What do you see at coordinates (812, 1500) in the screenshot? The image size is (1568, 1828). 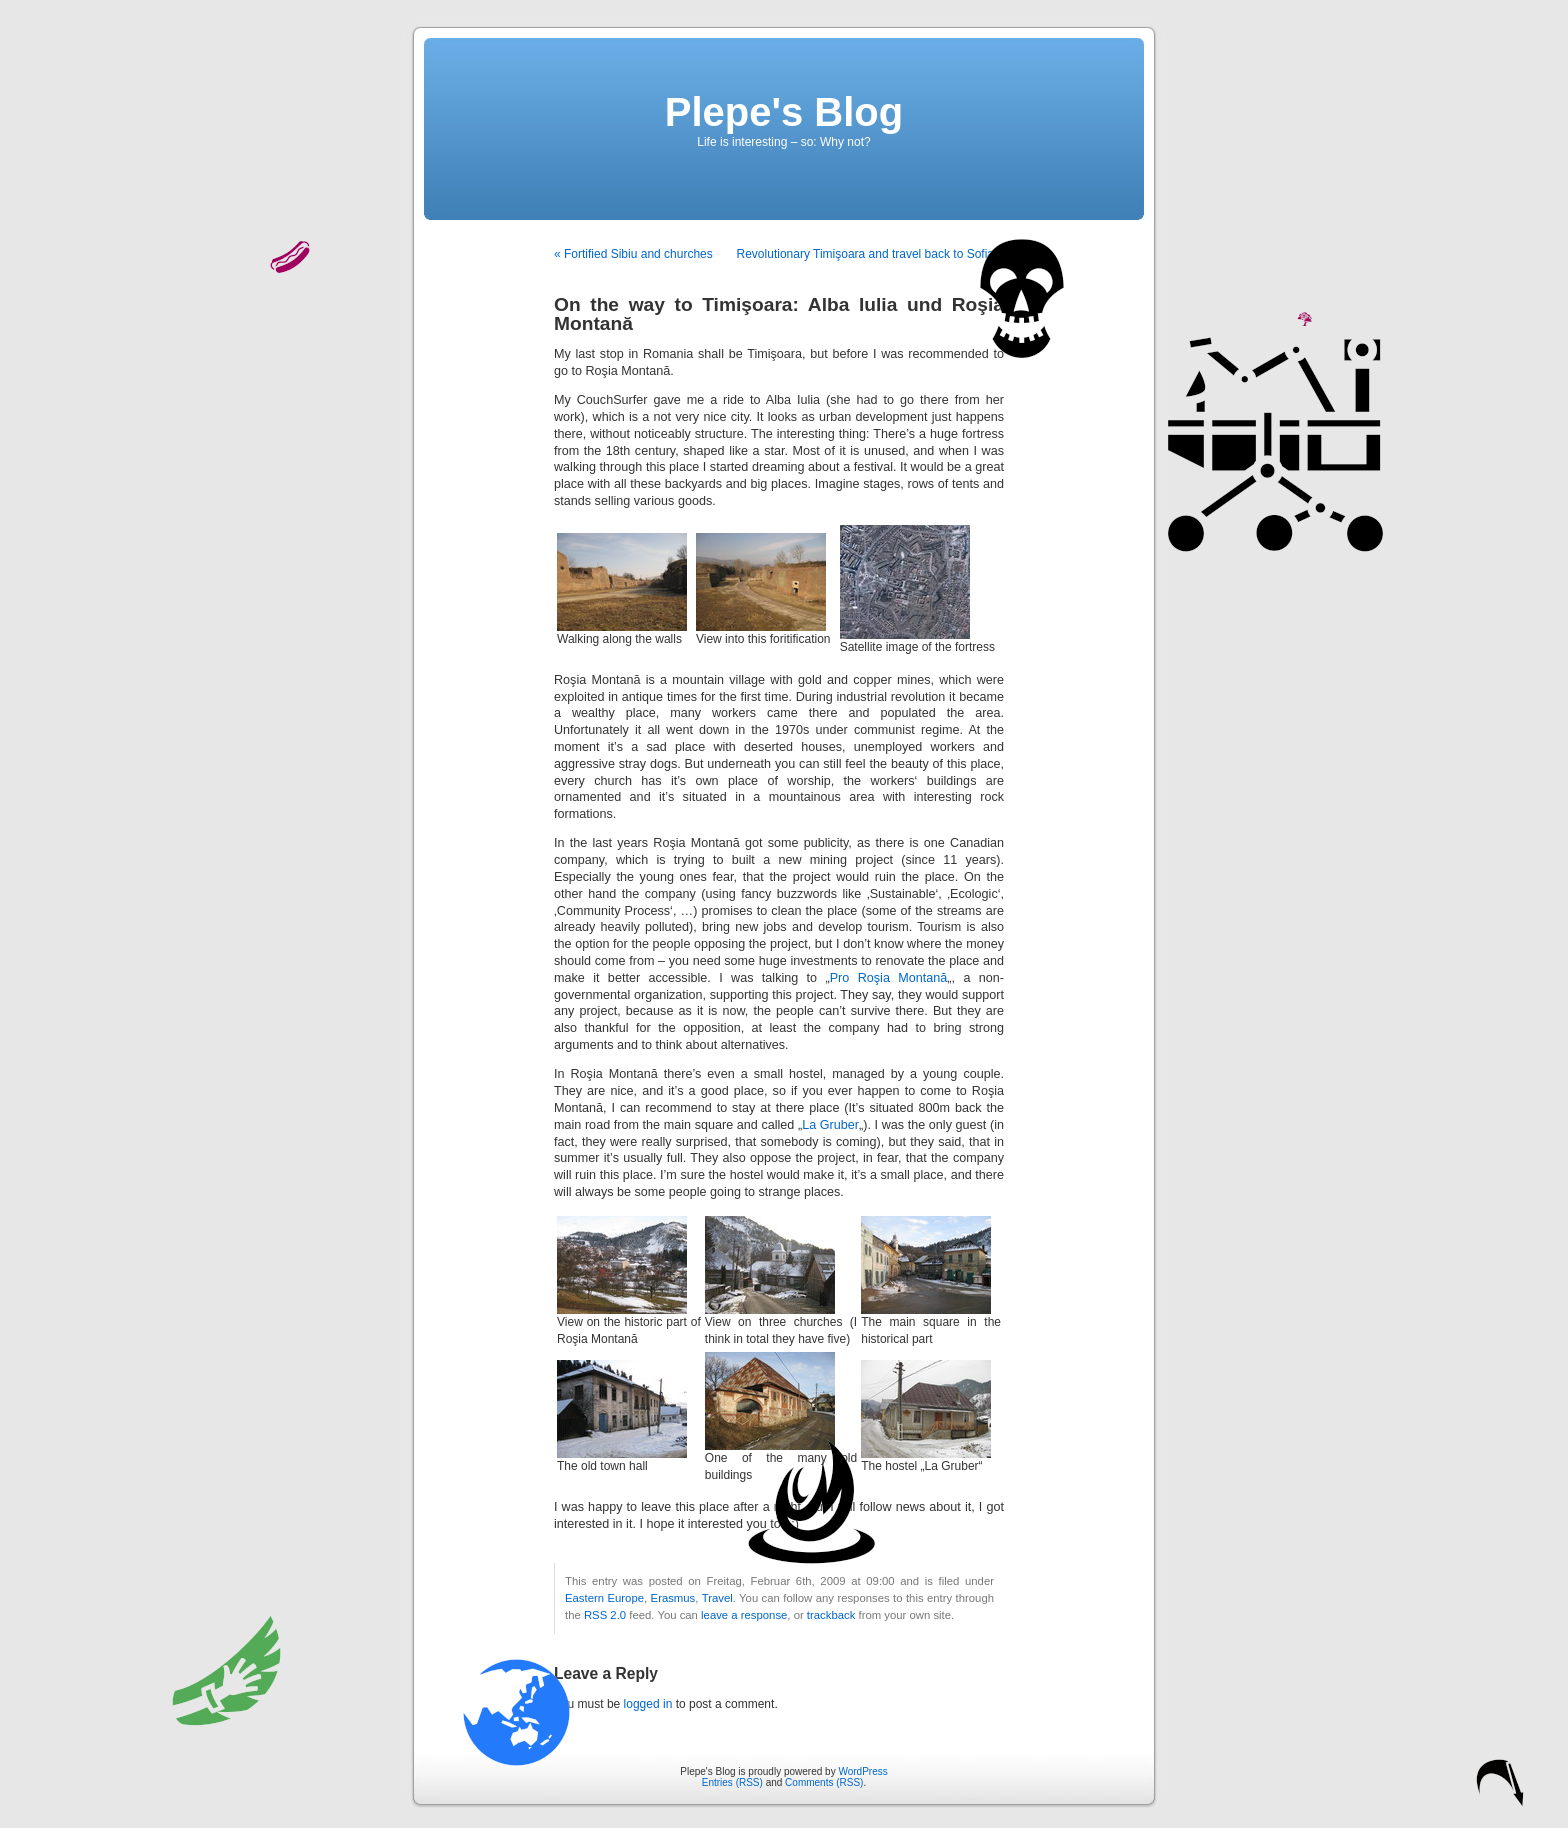 I see `indicates a fire hazard or danger zone` at bounding box center [812, 1500].